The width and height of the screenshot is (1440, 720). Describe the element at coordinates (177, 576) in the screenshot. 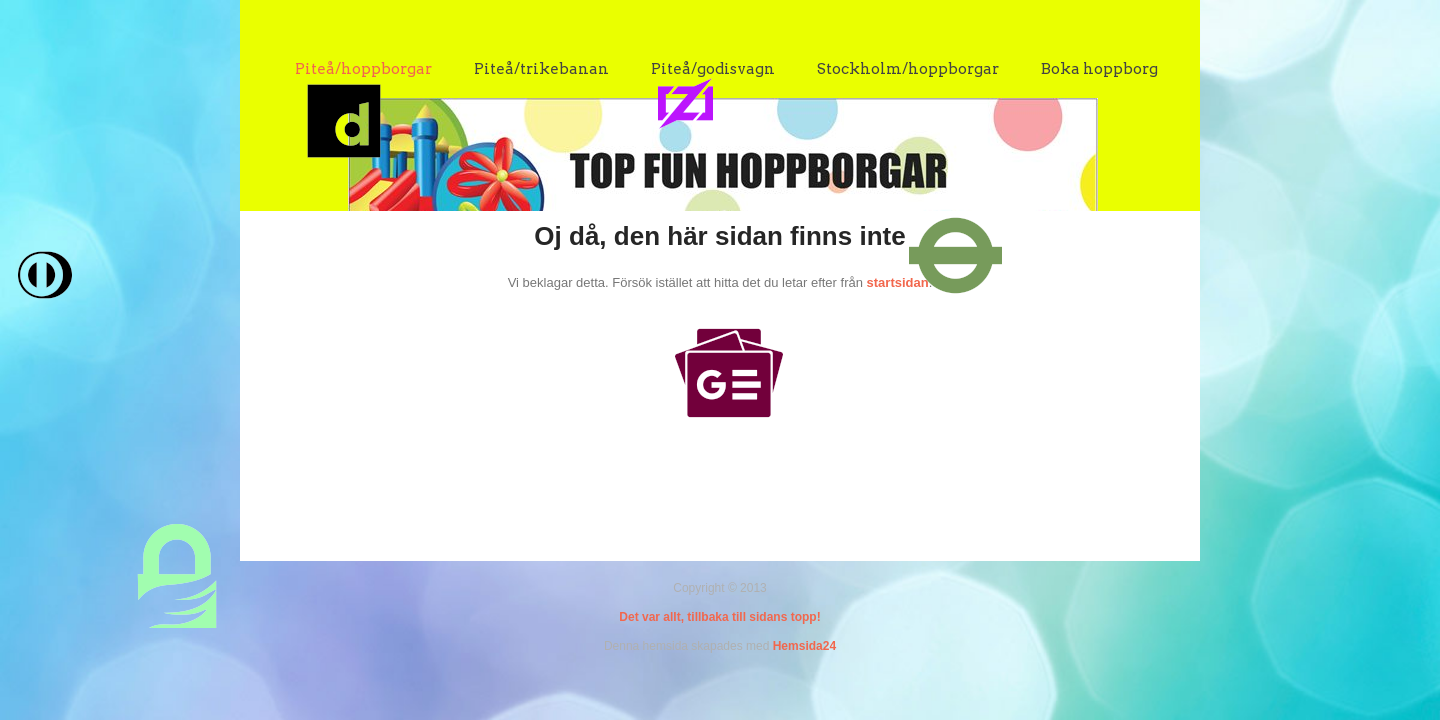

I see `gnu privacy guard (gpg) encryption software logo` at that location.